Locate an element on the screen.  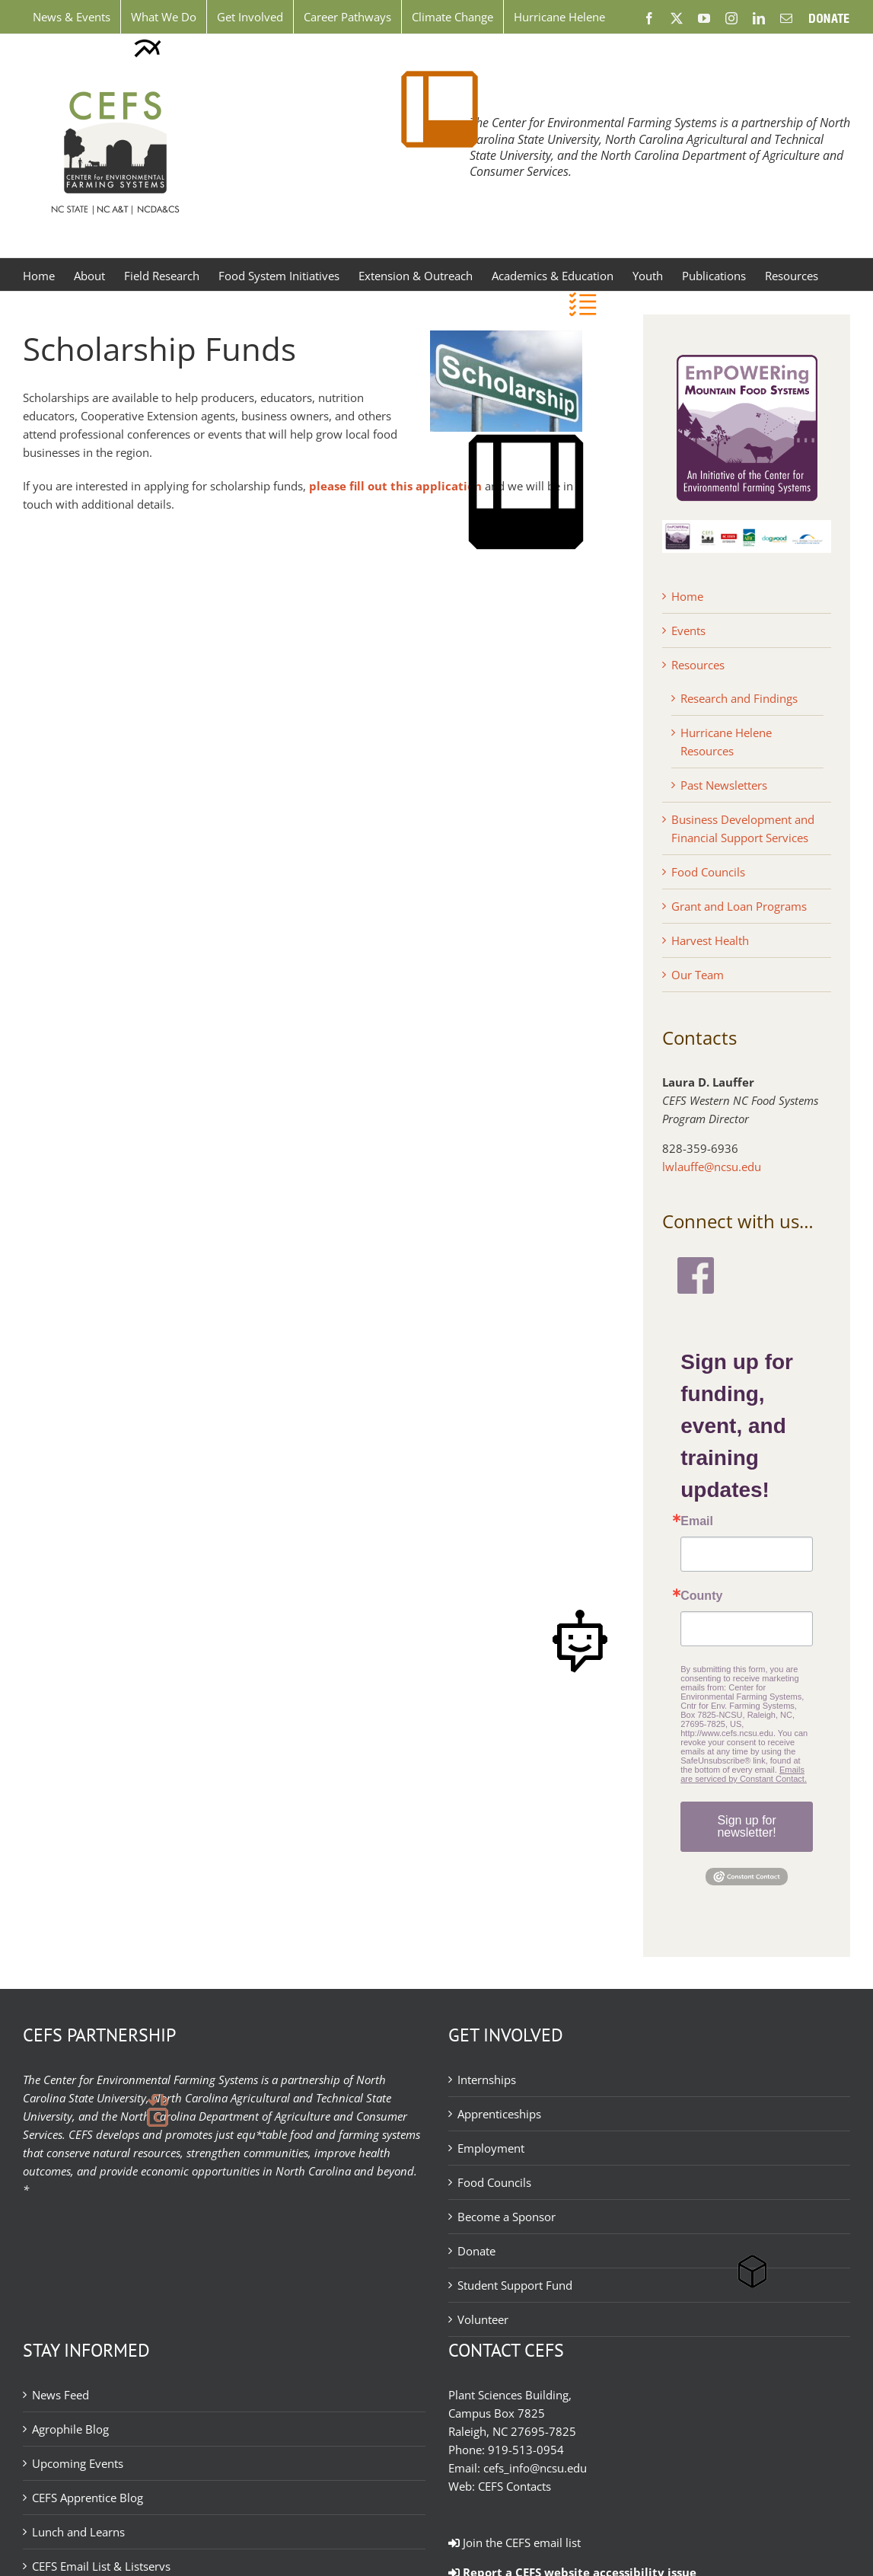
indicates a method or function in code is located at coordinates (752, 2271).